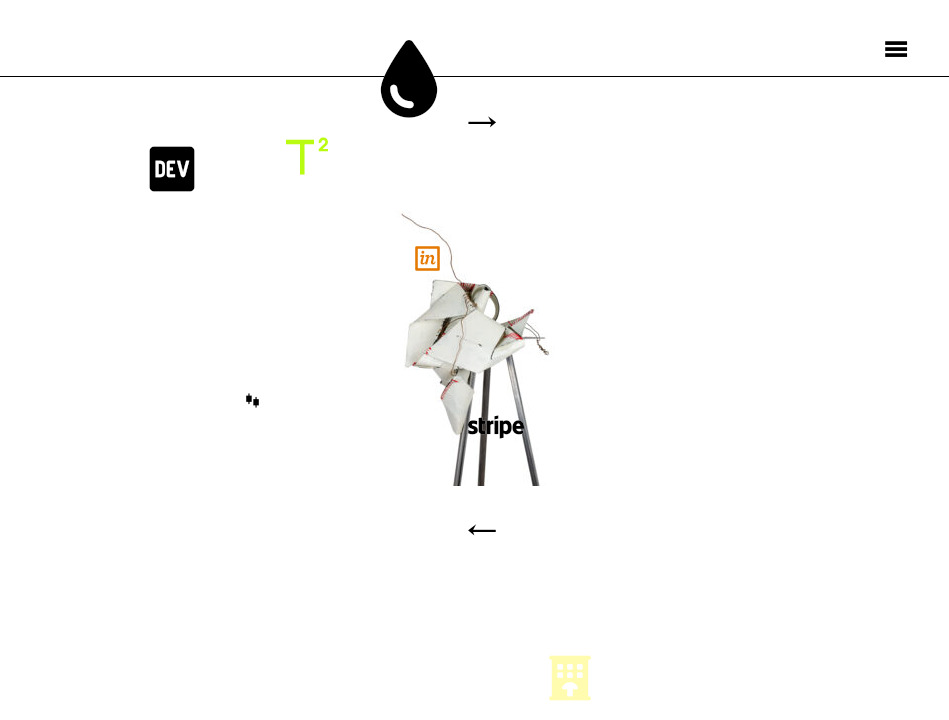  Describe the element at coordinates (427, 258) in the screenshot. I see `open InVision app` at that location.